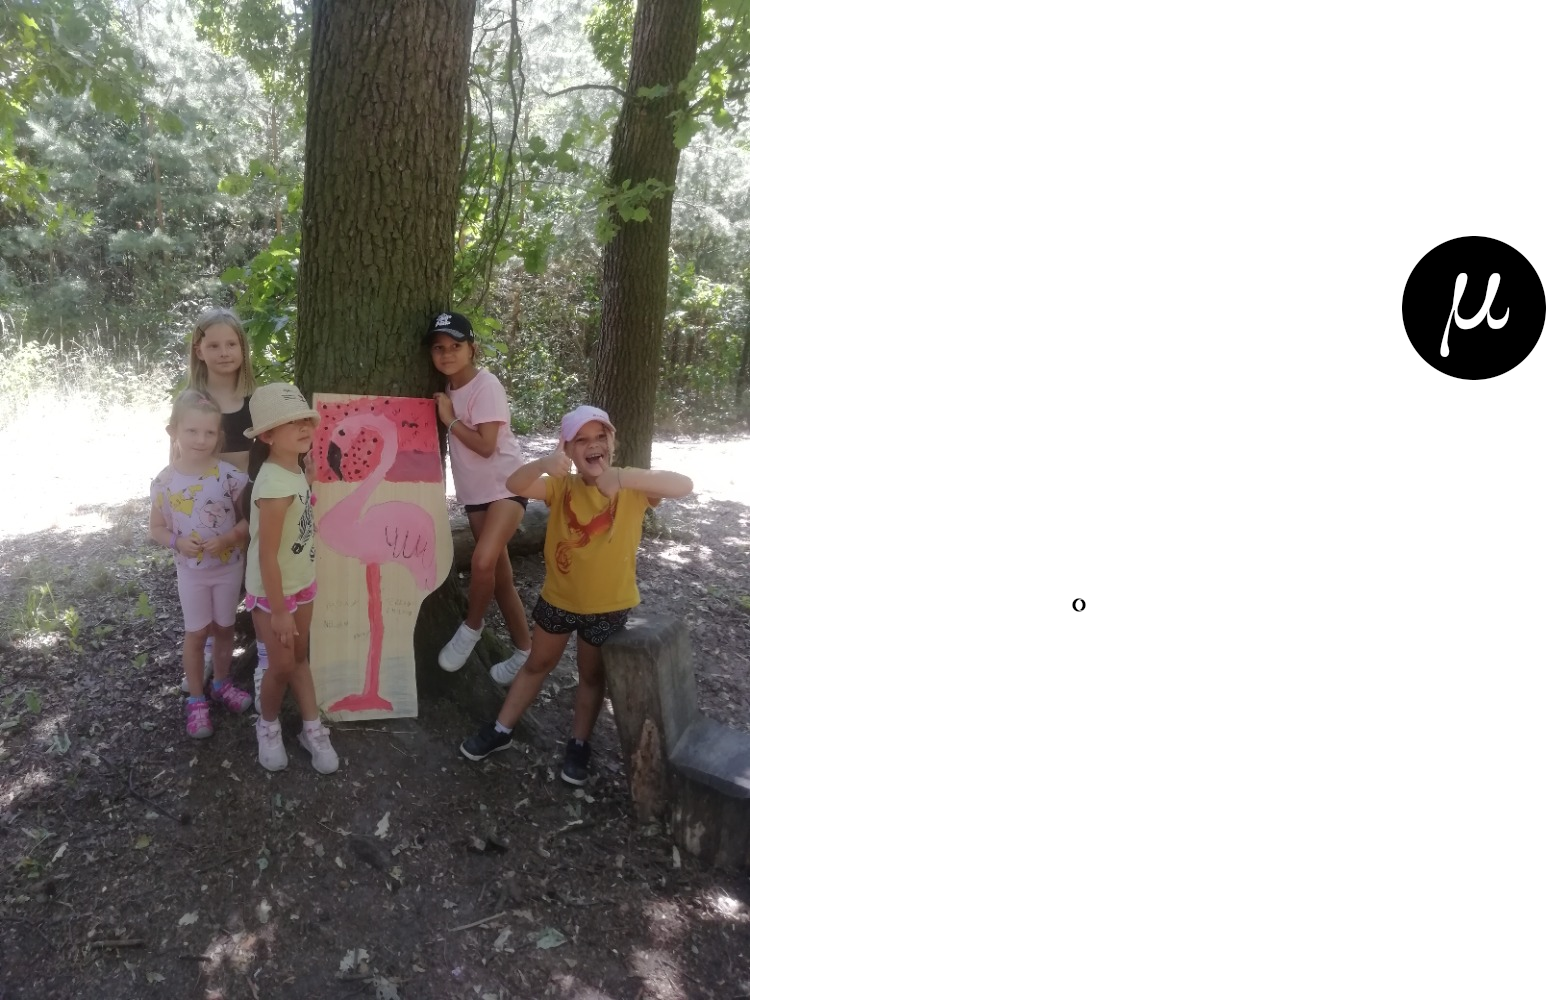 This screenshot has width=1568, height=1000. Describe the element at coordinates (1474, 308) in the screenshot. I see `open microeditor application` at that location.